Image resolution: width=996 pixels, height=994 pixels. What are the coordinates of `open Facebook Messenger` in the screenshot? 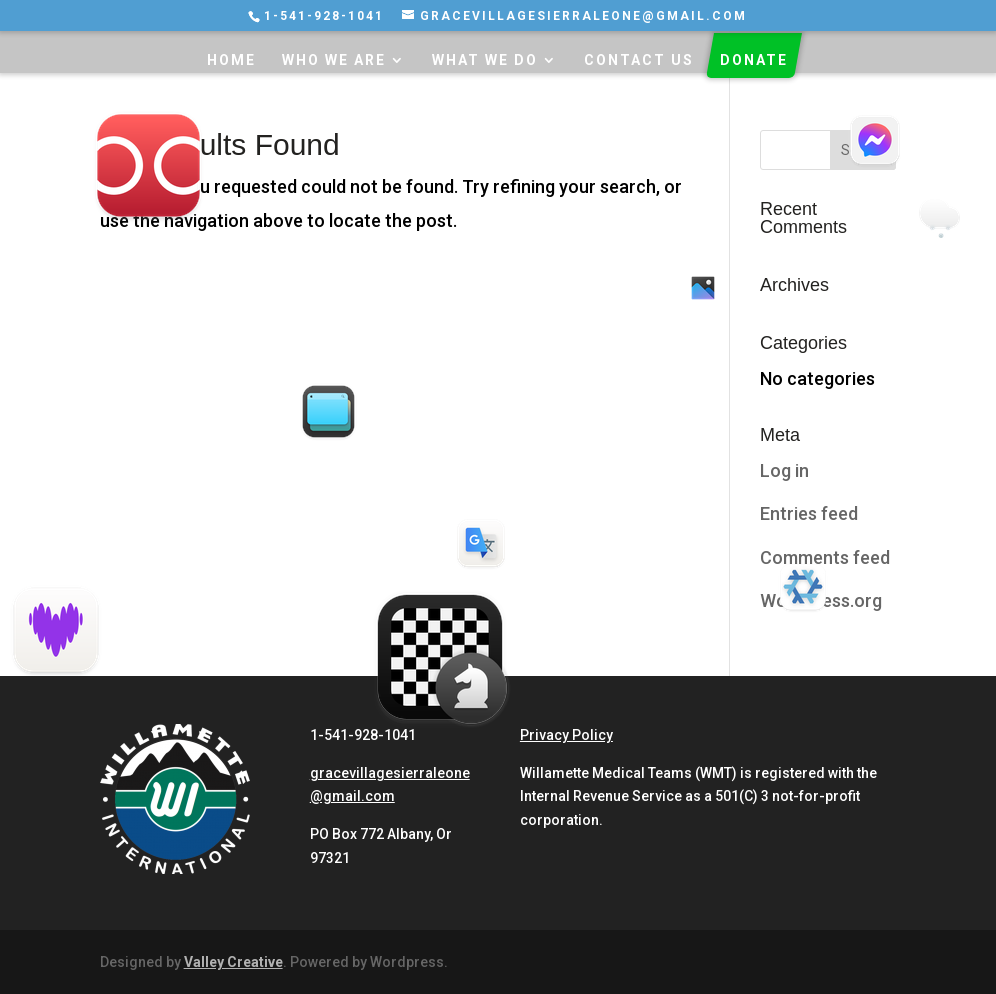 It's located at (875, 140).